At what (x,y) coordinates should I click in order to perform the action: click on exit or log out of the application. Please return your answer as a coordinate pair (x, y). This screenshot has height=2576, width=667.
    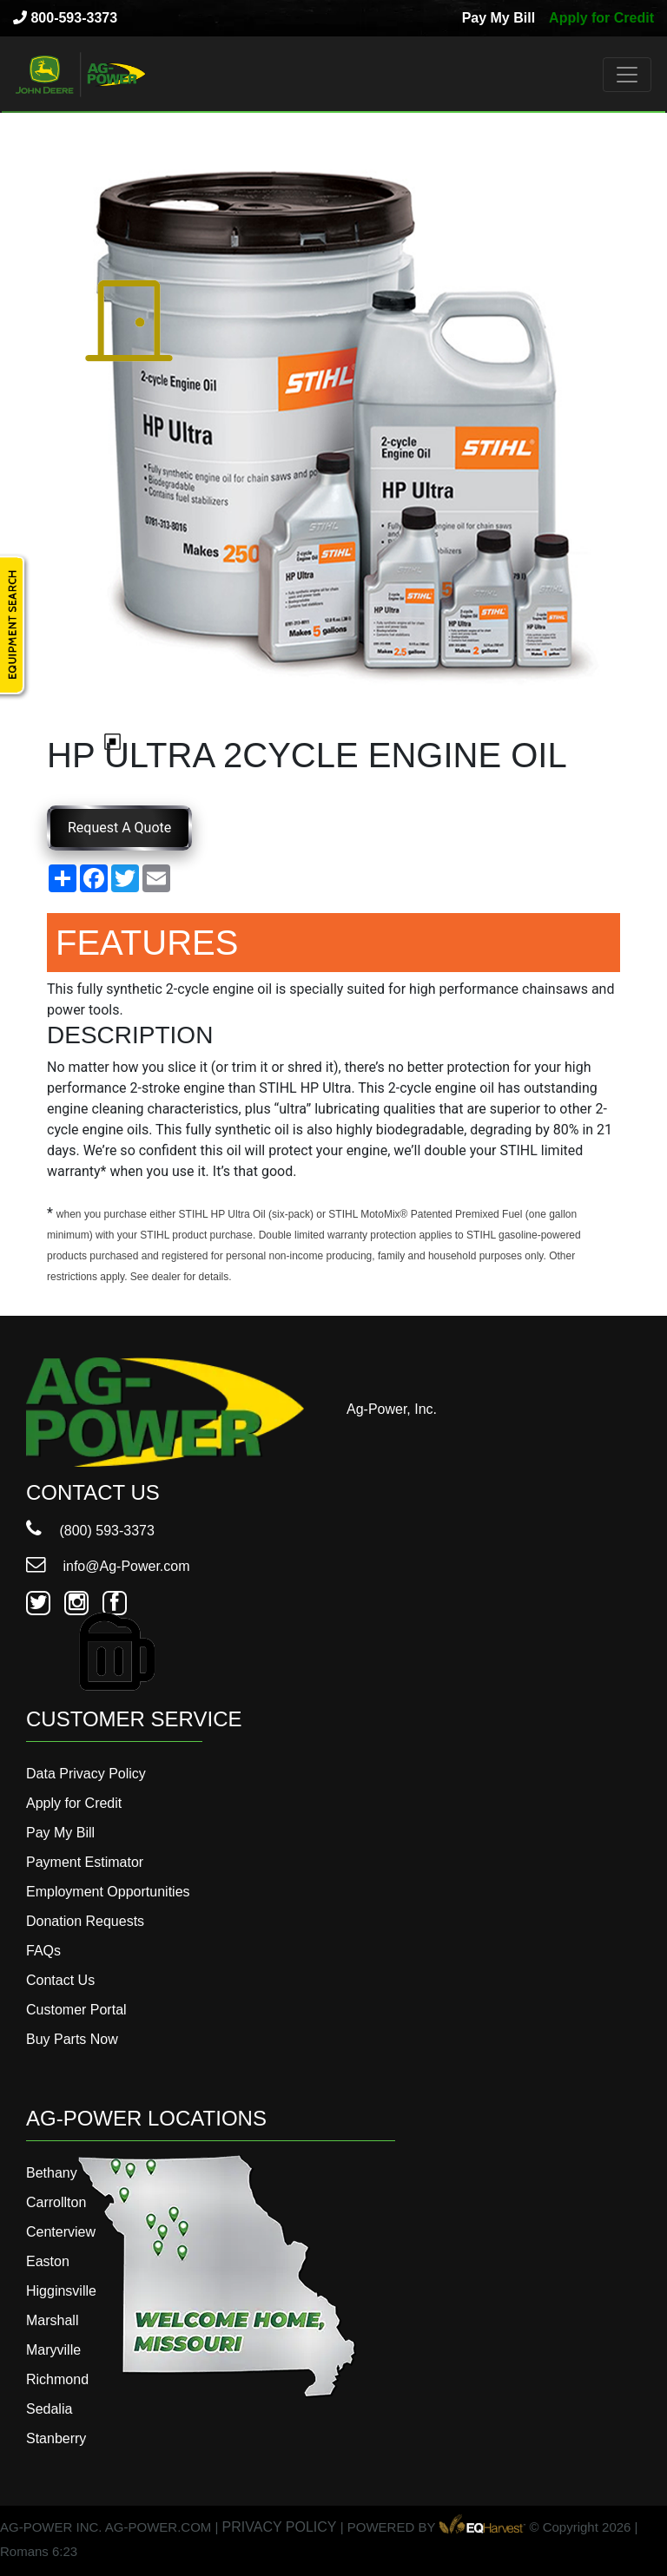
    Looking at the image, I should click on (129, 320).